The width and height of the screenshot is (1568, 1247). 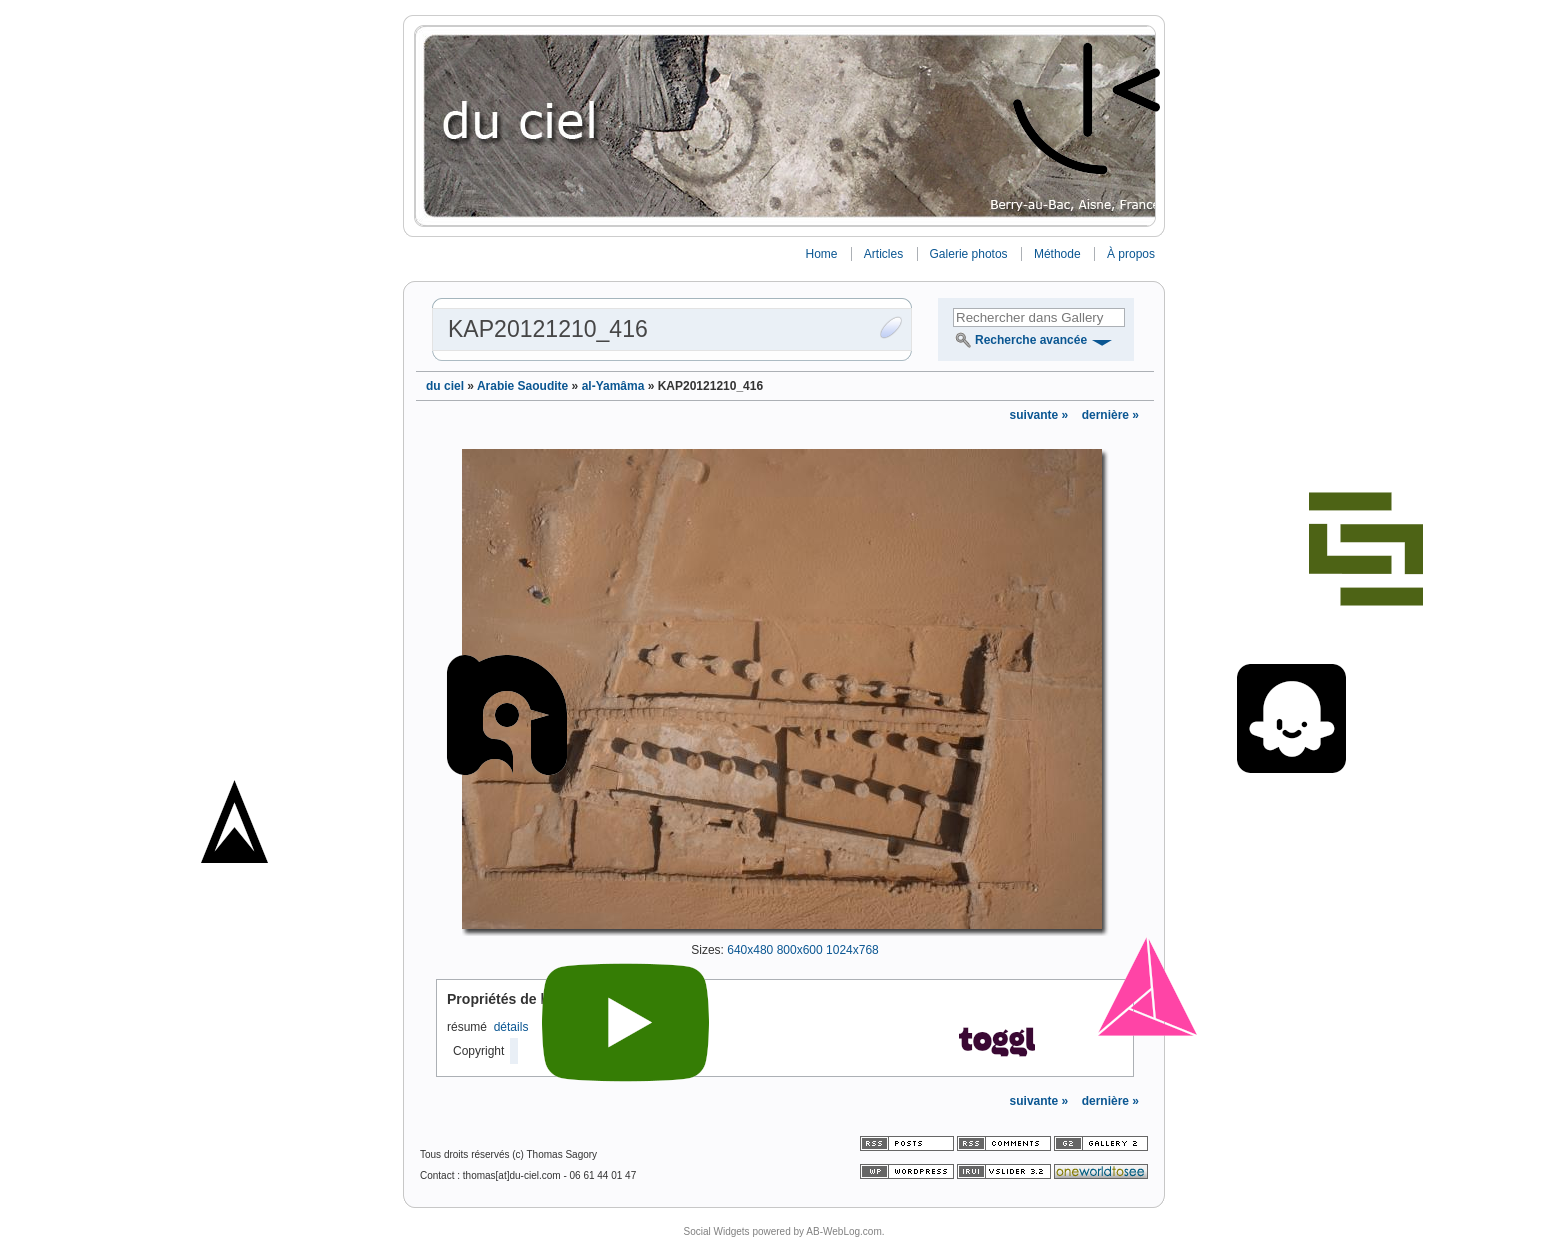 What do you see at coordinates (507, 716) in the screenshot?
I see `nobara linux distribution logo` at bounding box center [507, 716].